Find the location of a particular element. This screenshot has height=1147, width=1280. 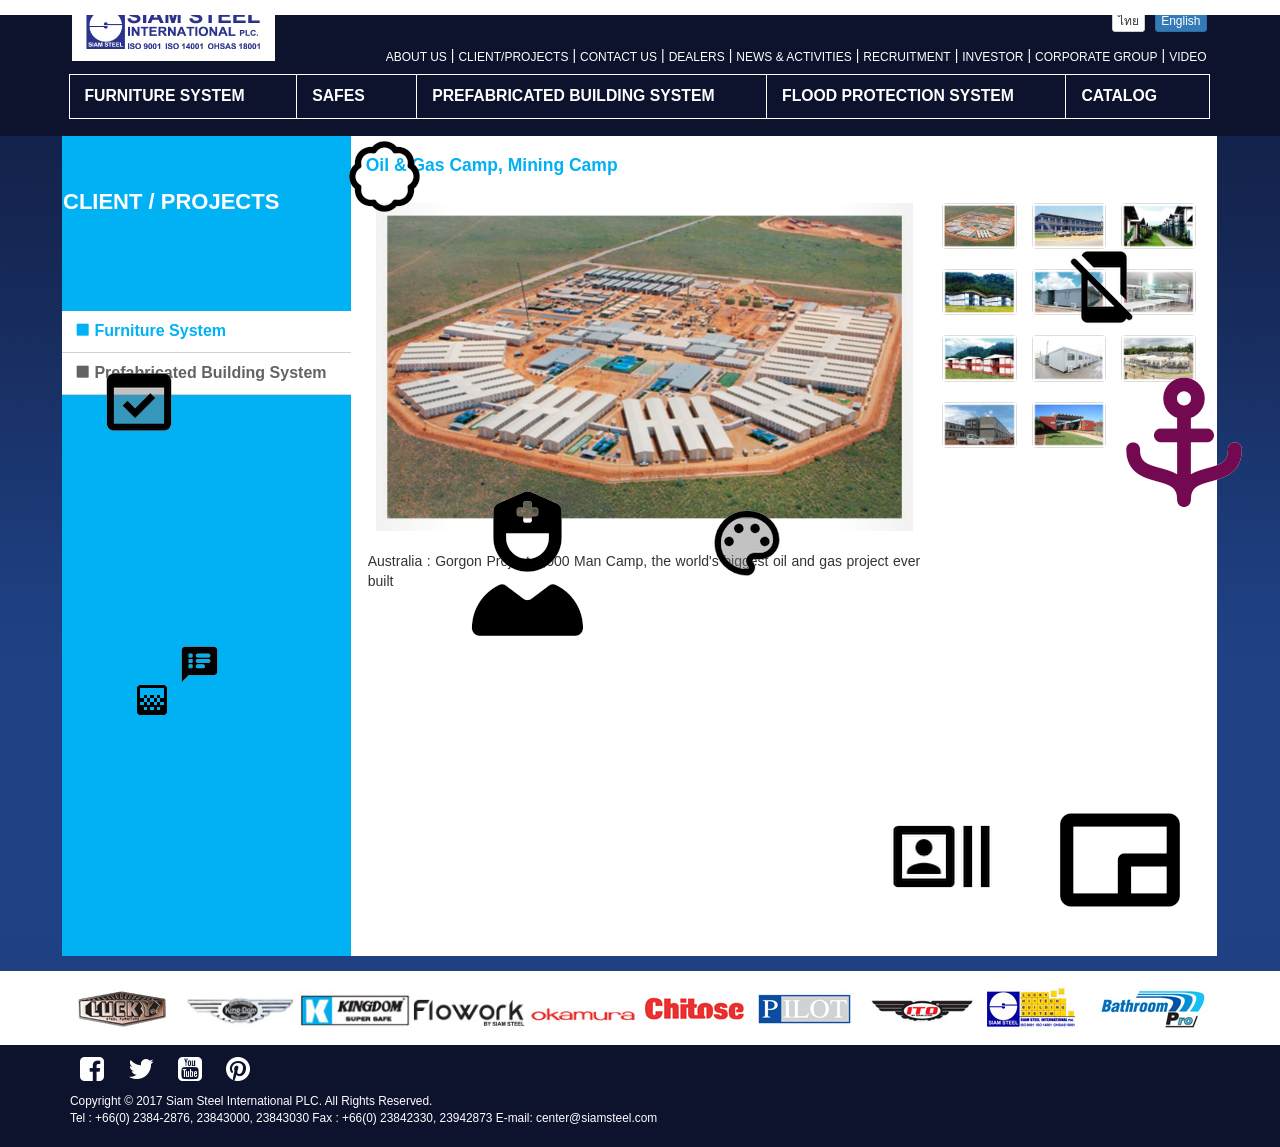

access healthcare or nursing services is located at coordinates (527, 567).